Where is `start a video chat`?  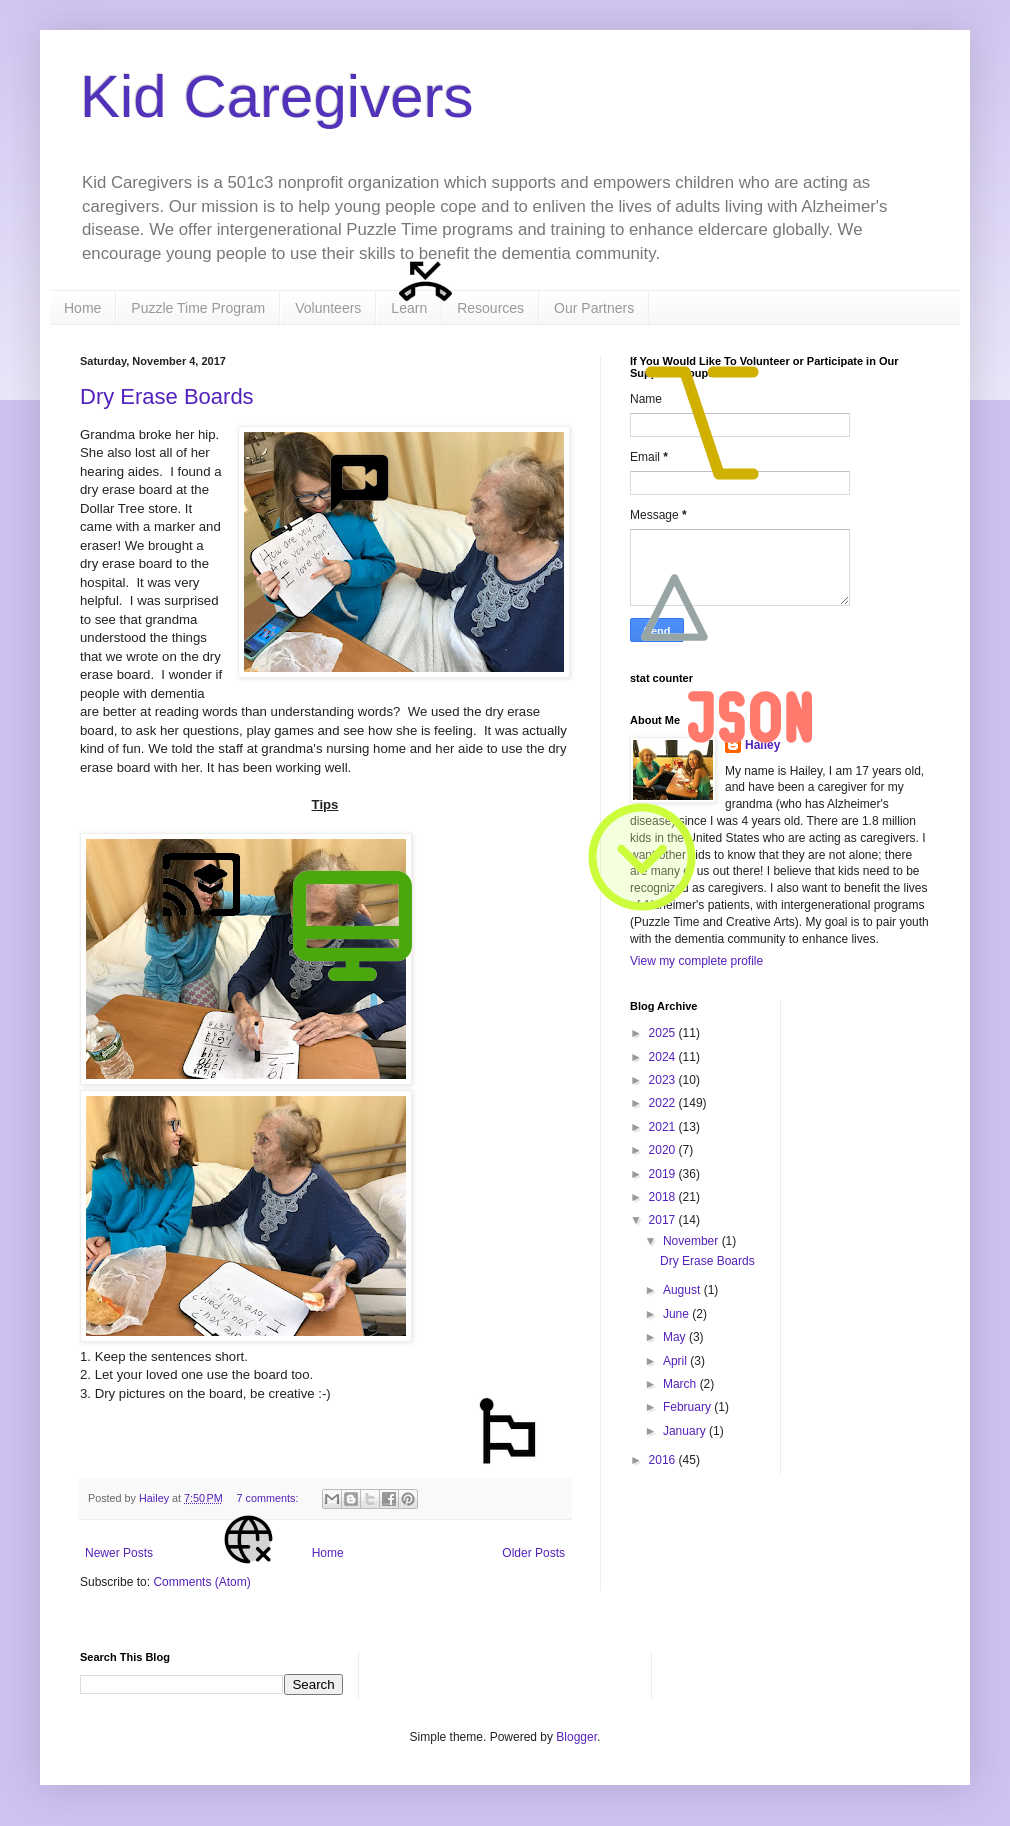 start a video chat is located at coordinates (359, 483).